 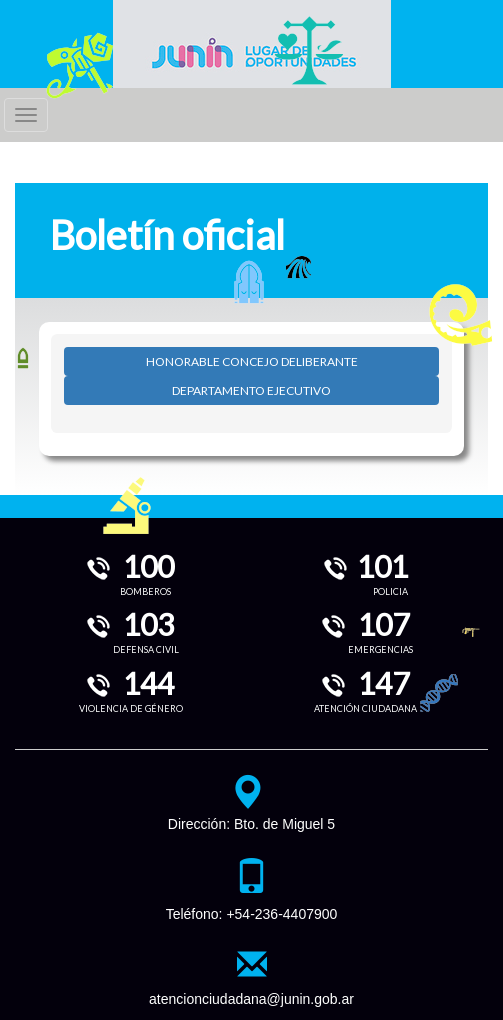 I want to click on select rifle weapon in game inventory, so click(x=23, y=358).